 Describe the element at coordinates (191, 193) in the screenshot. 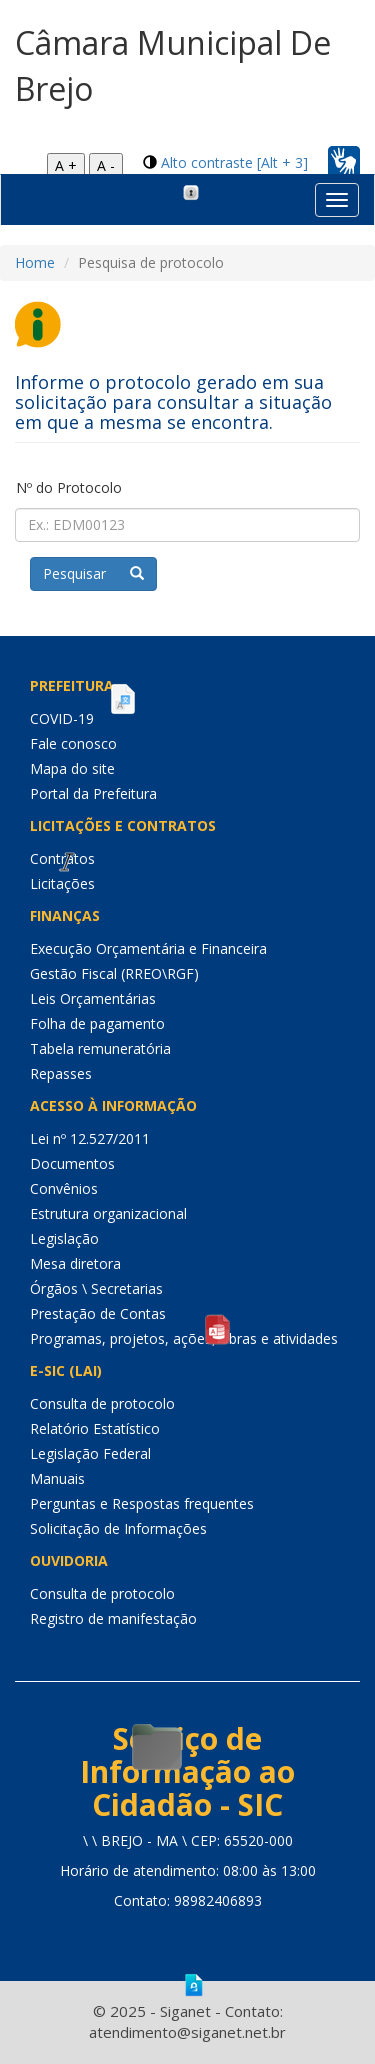

I see `enter password to authenticate` at that location.